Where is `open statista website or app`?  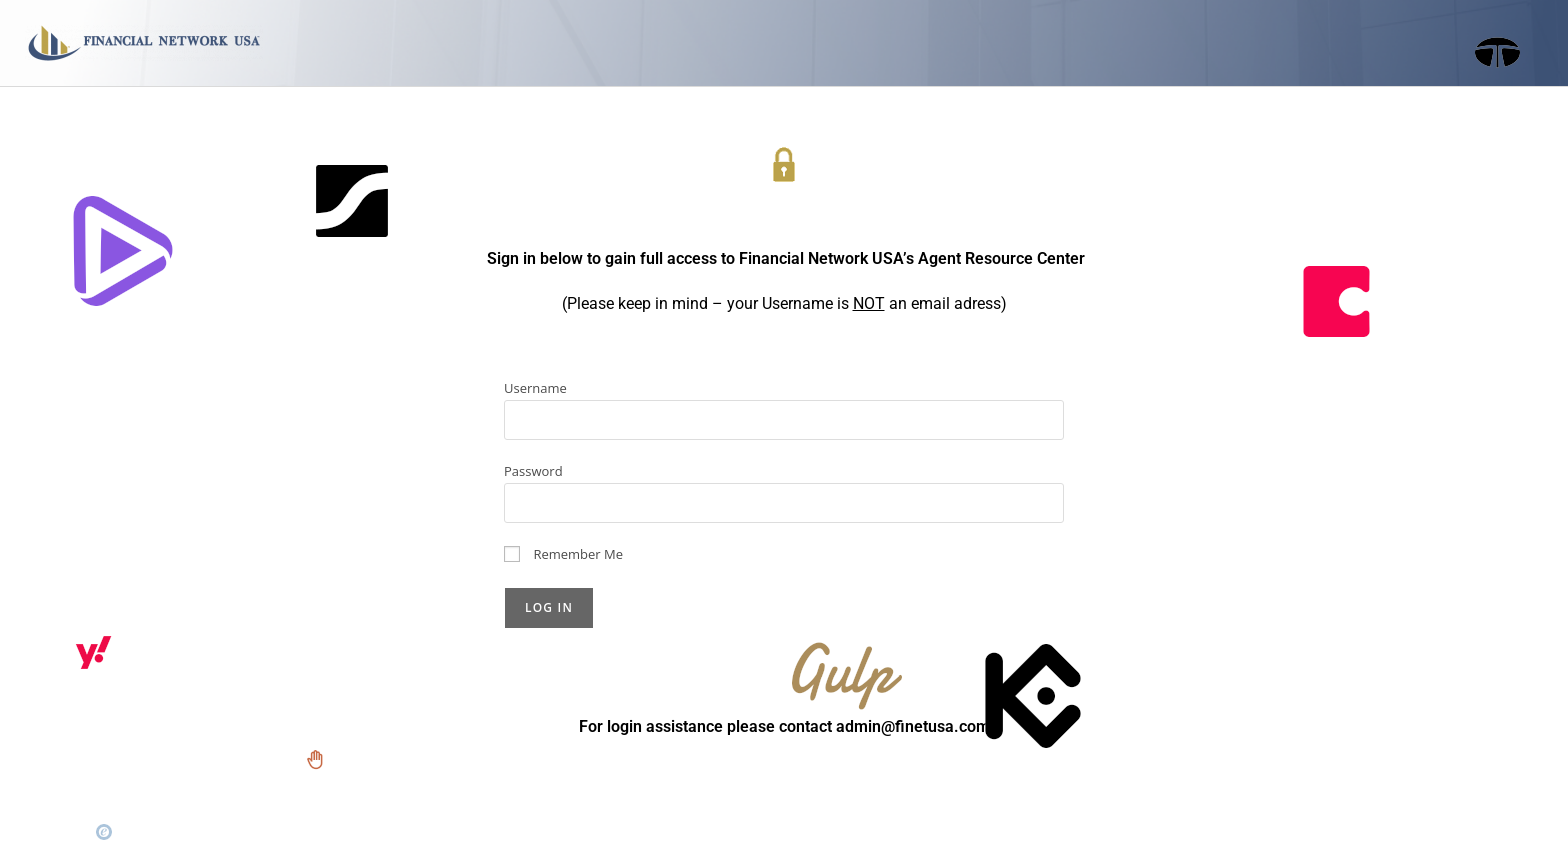 open statista website or app is located at coordinates (352, 201).